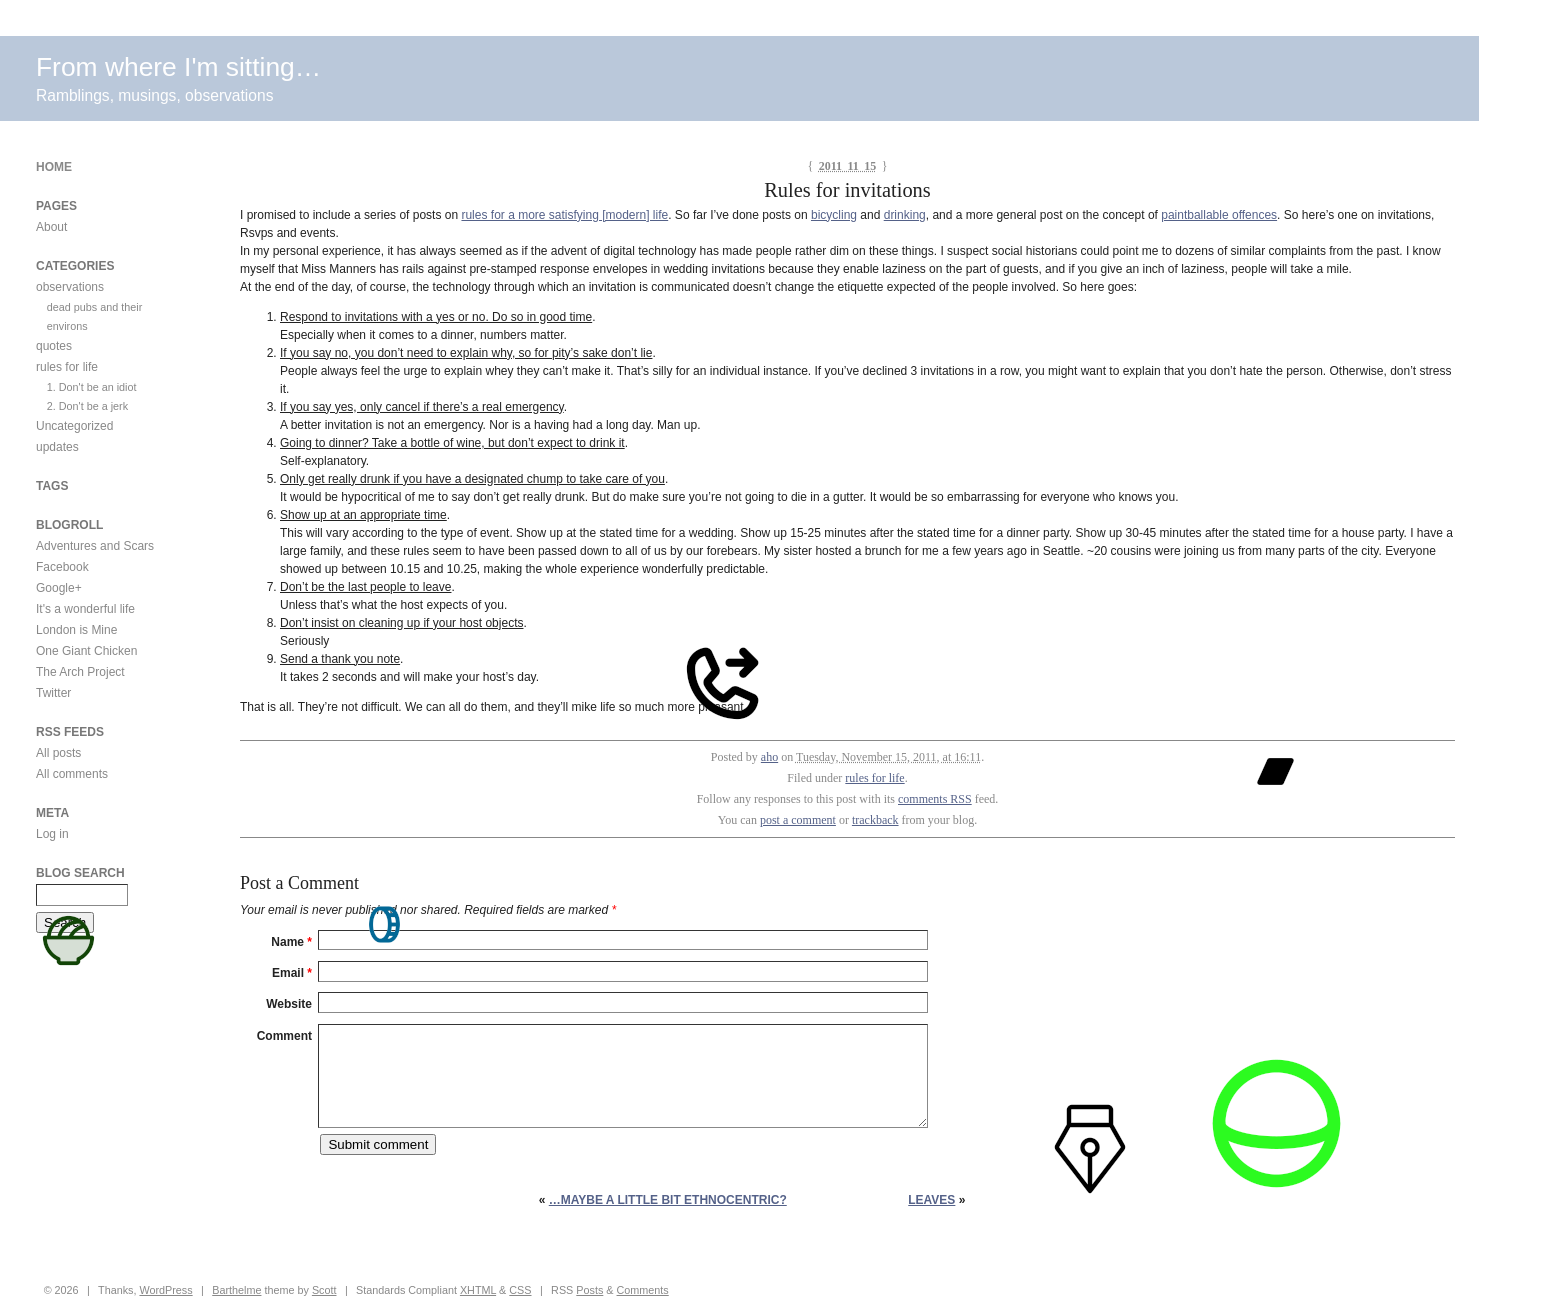 The height and width of the screenshot is (1315, 1551). Describe the element at coordinates (724, 682) in the screenshot. I see `transfer an active call to another person` at that location.